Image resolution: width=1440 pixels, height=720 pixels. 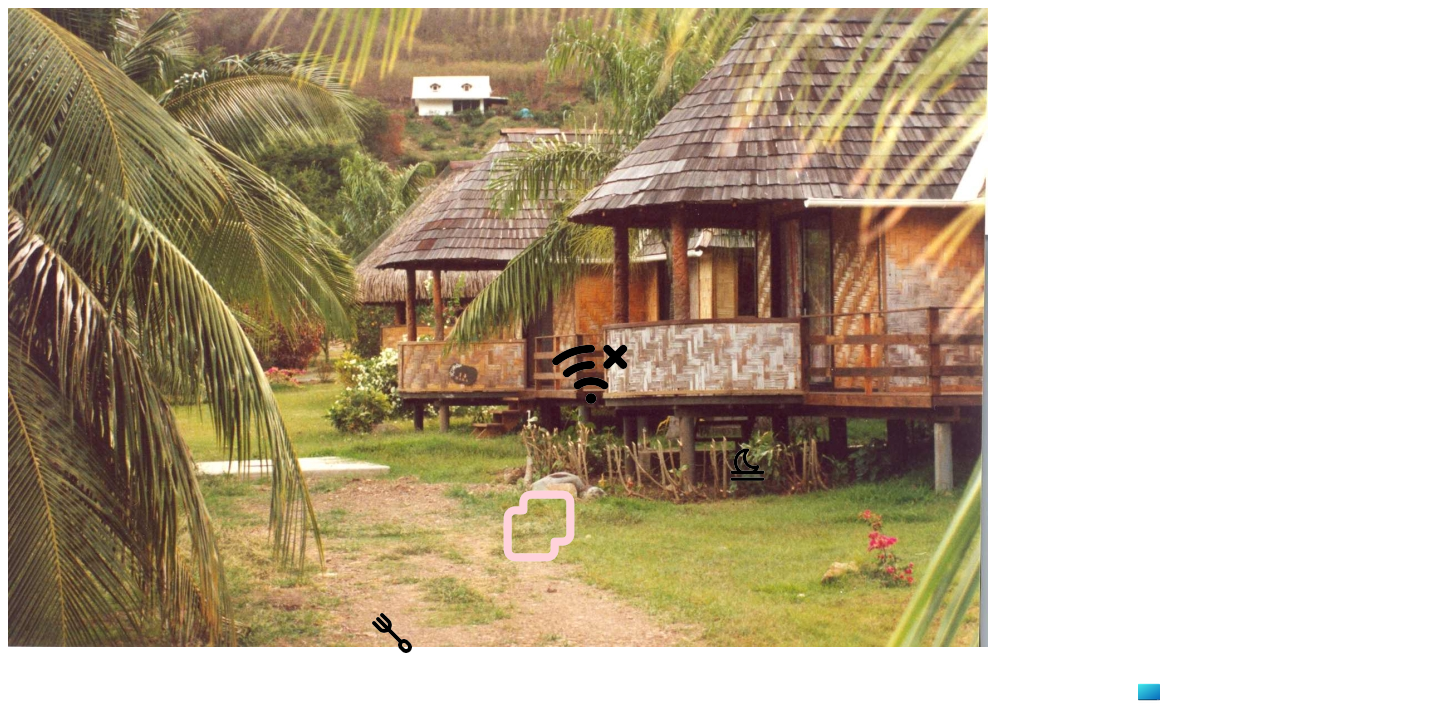 I want to click on no wifi connection available, so click(x=591, y=373).